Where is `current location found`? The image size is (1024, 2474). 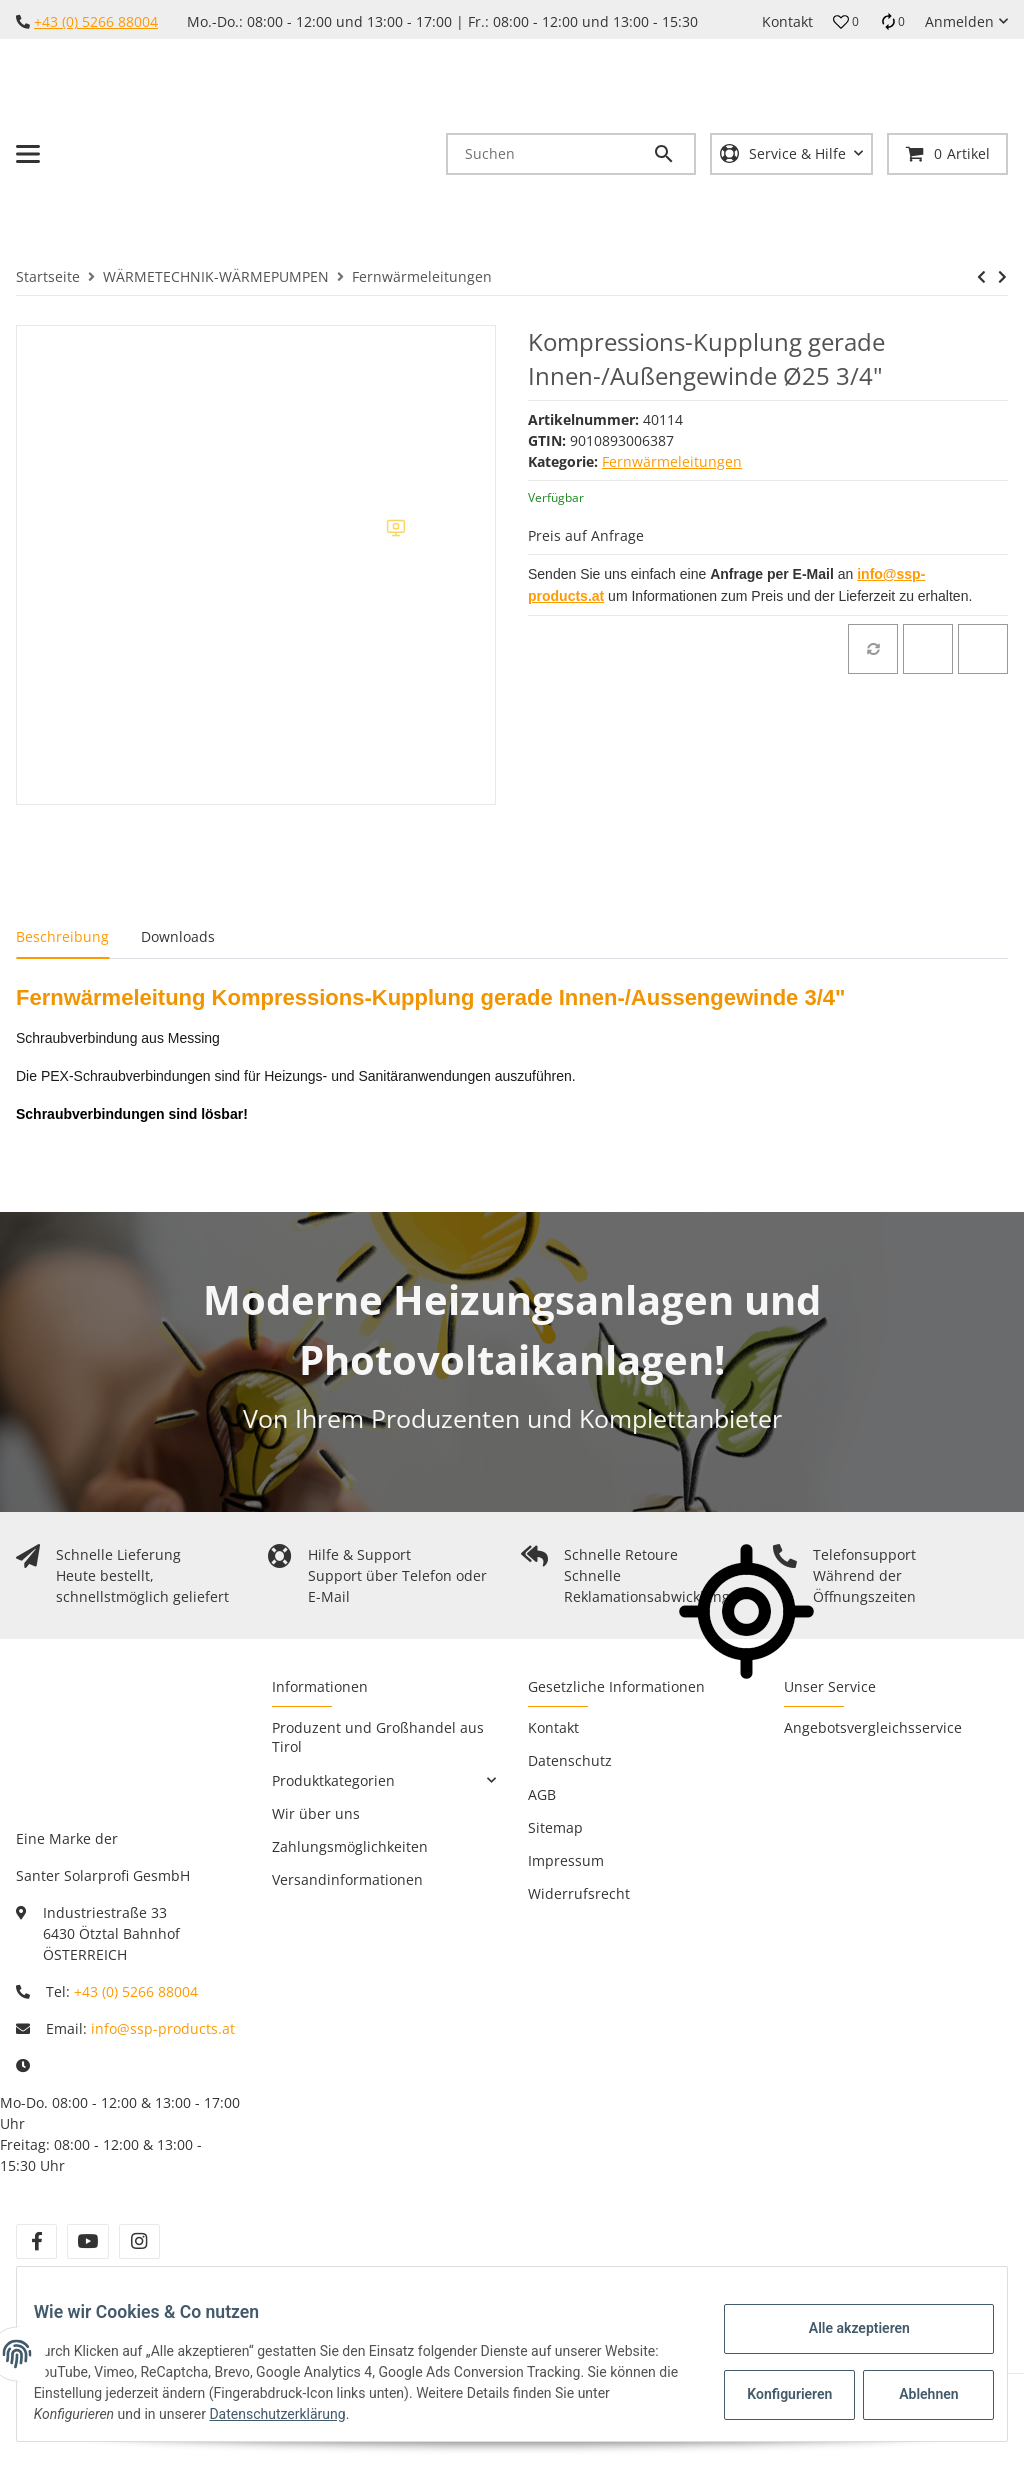
current location found is located at coordinates (746, 1611).